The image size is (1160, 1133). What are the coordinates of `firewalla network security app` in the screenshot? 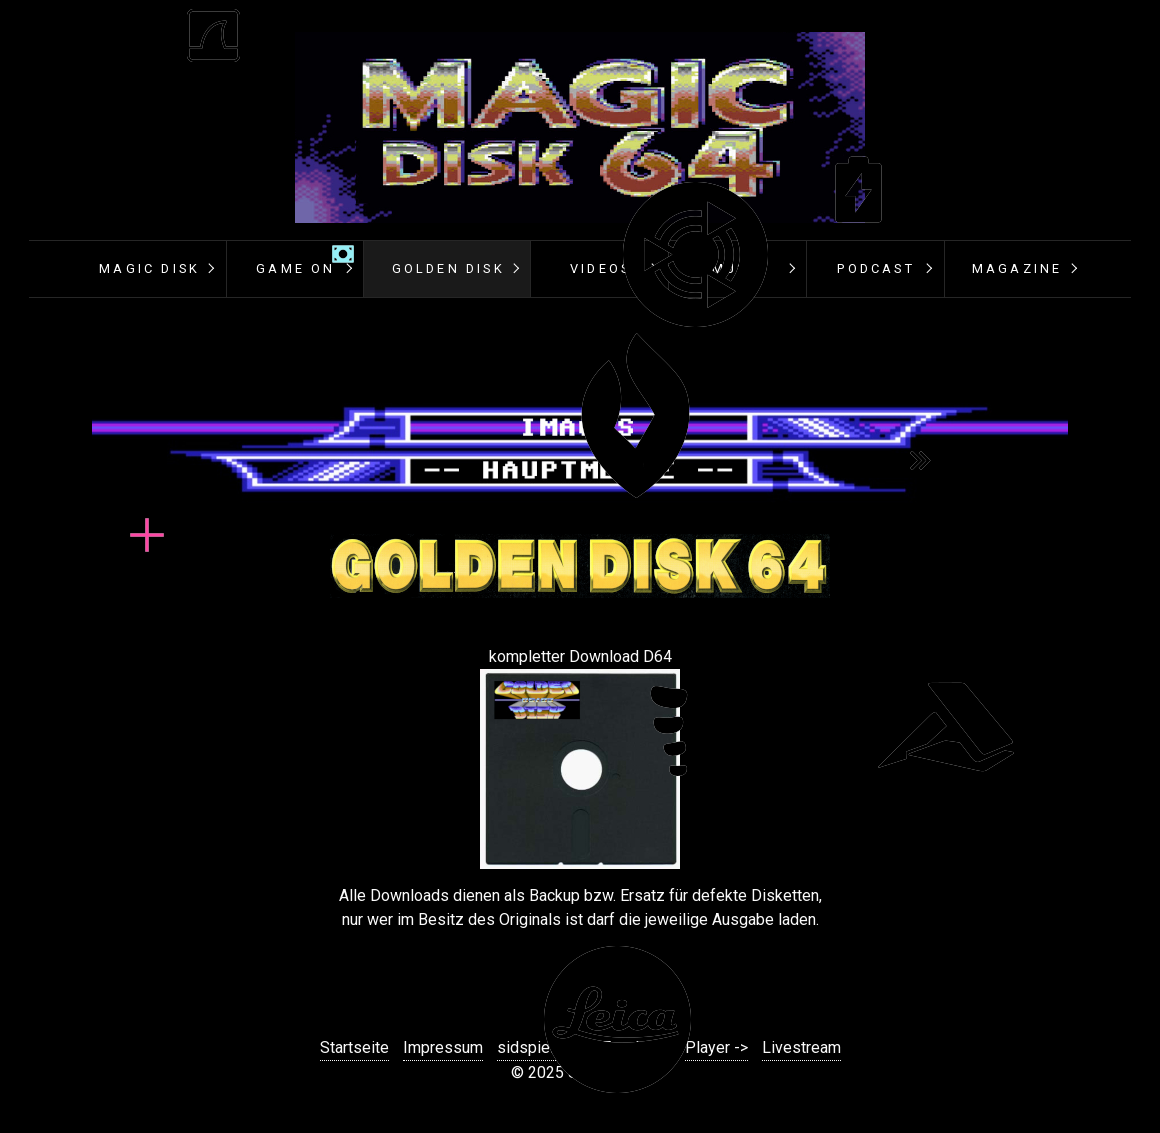 It's located at (635, 415).